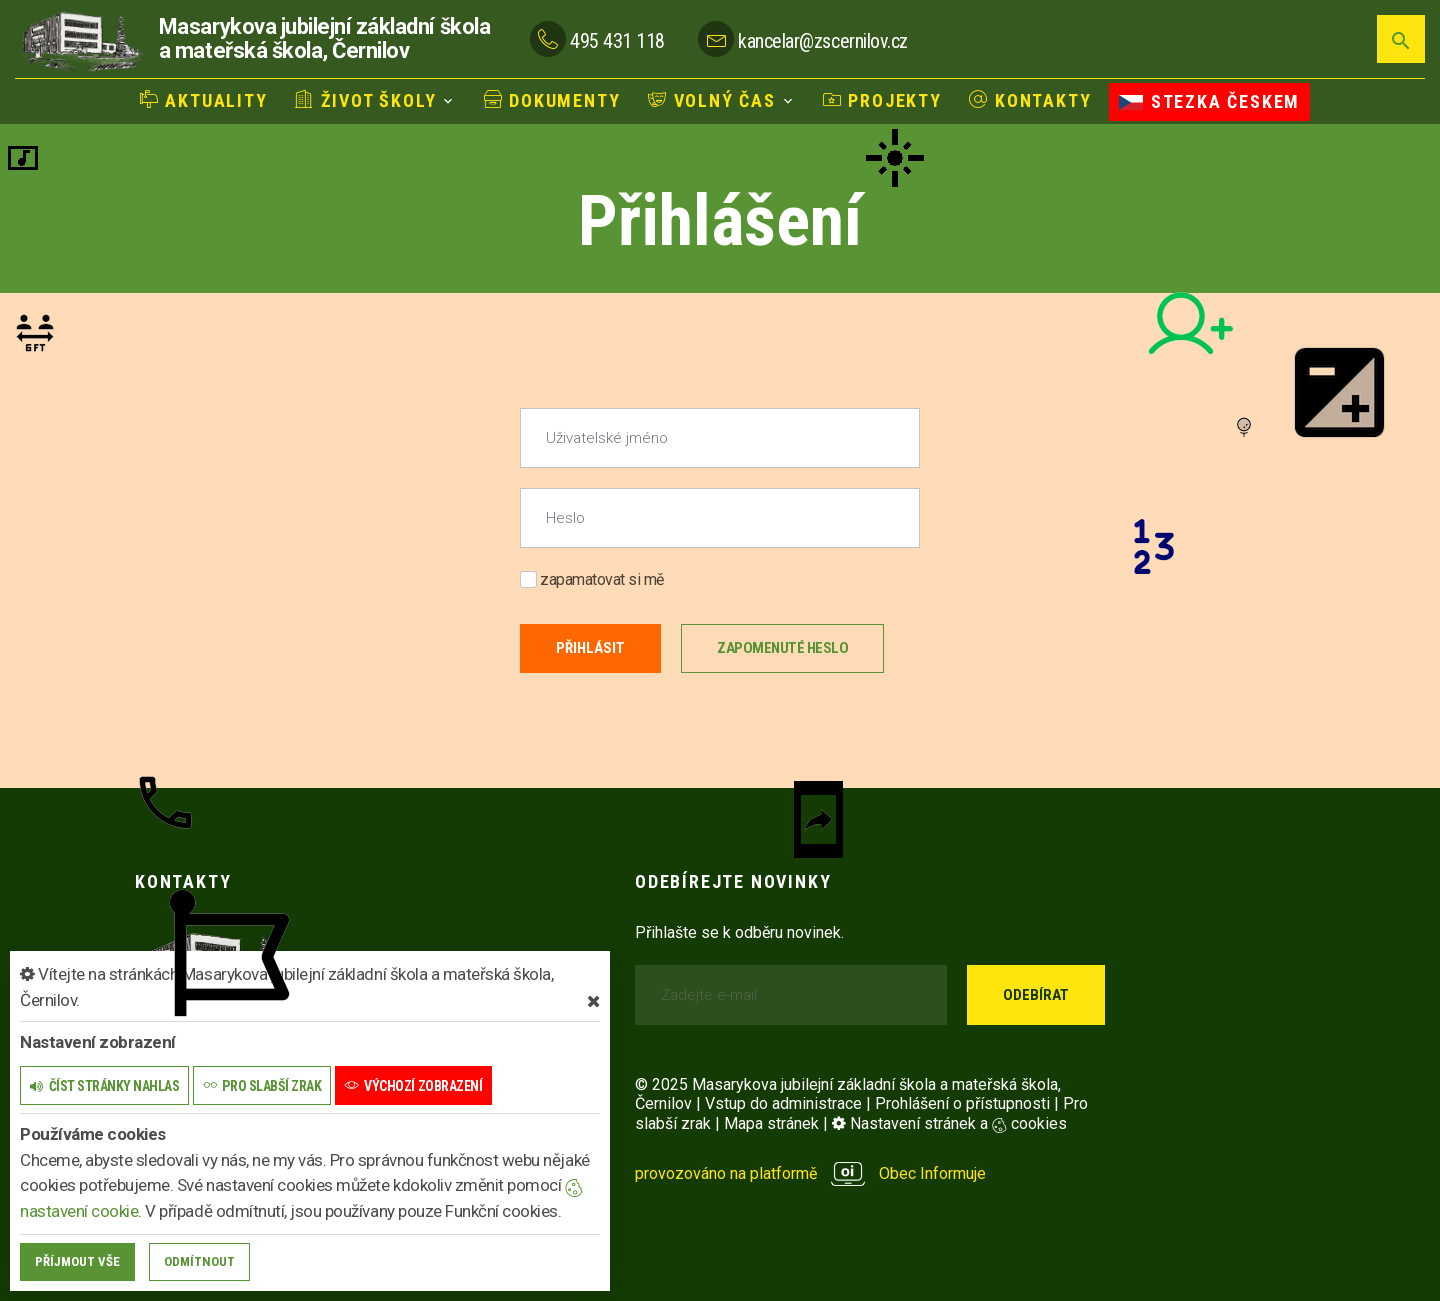  What do you see at coordinates (23, 158) in the screenshot?
I see `play or browse music videos` at bounding box center [23, 158].